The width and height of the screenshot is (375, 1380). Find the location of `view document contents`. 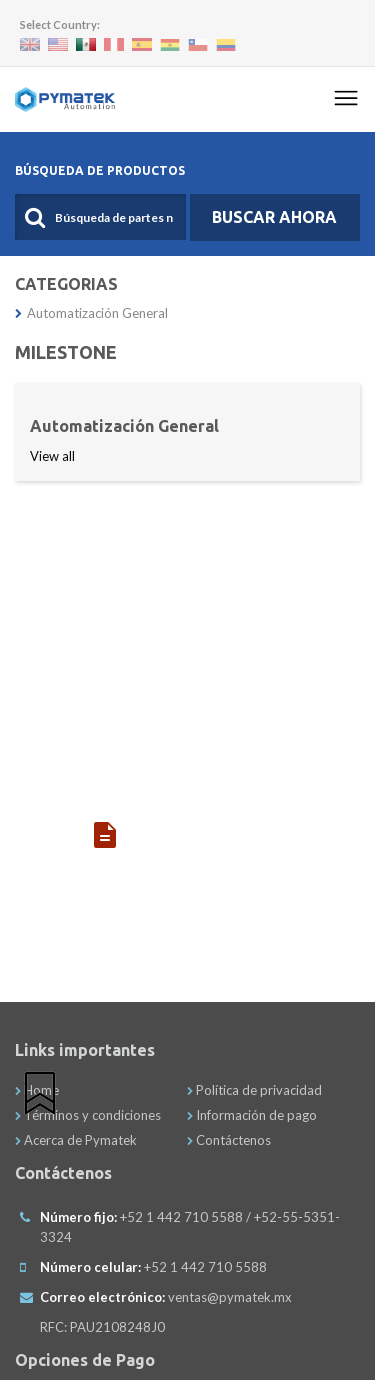

view document contents is located at coordinates (105, 835).